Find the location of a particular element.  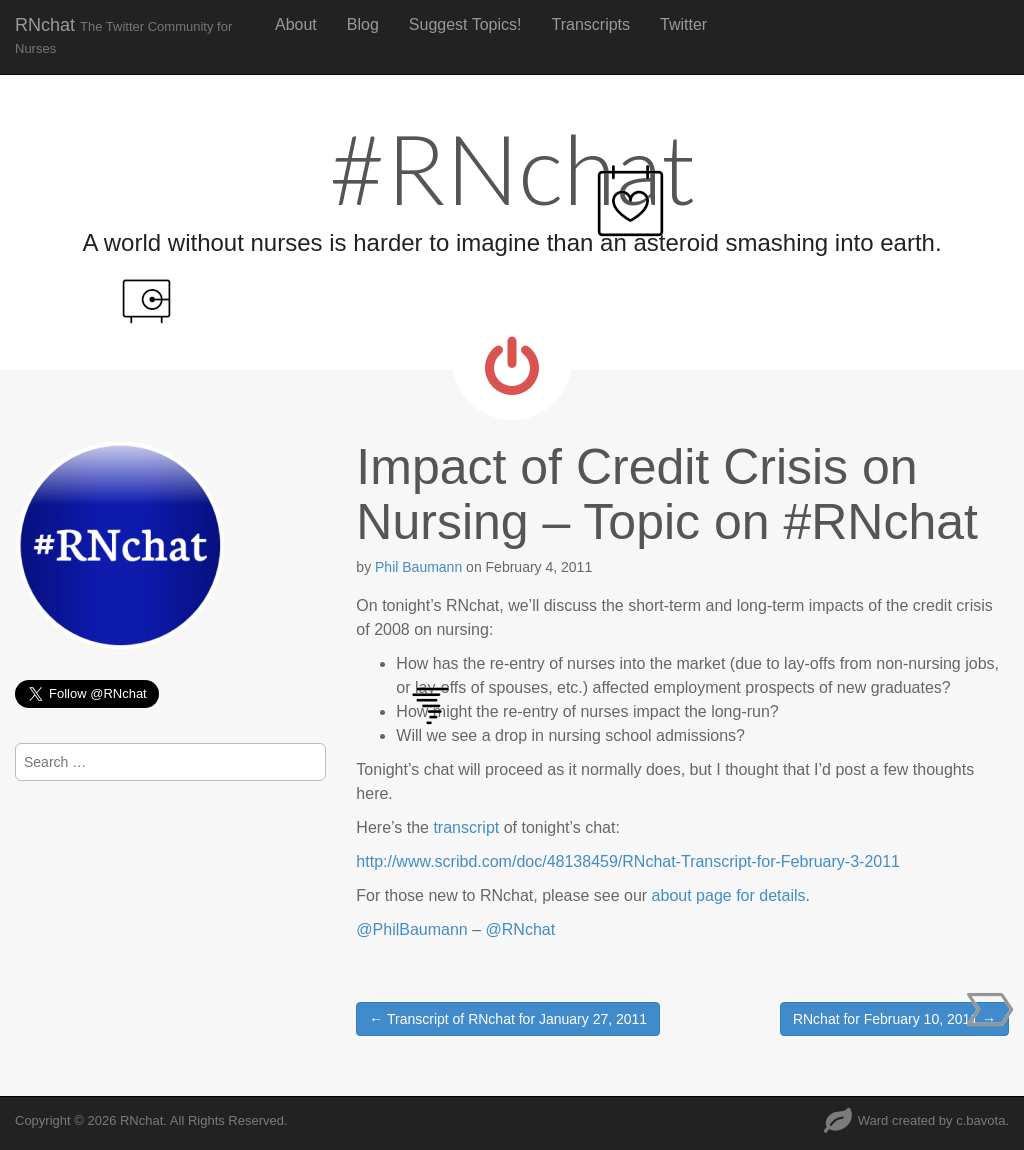

access secure storage or vault is located at coordinates (146, 299).